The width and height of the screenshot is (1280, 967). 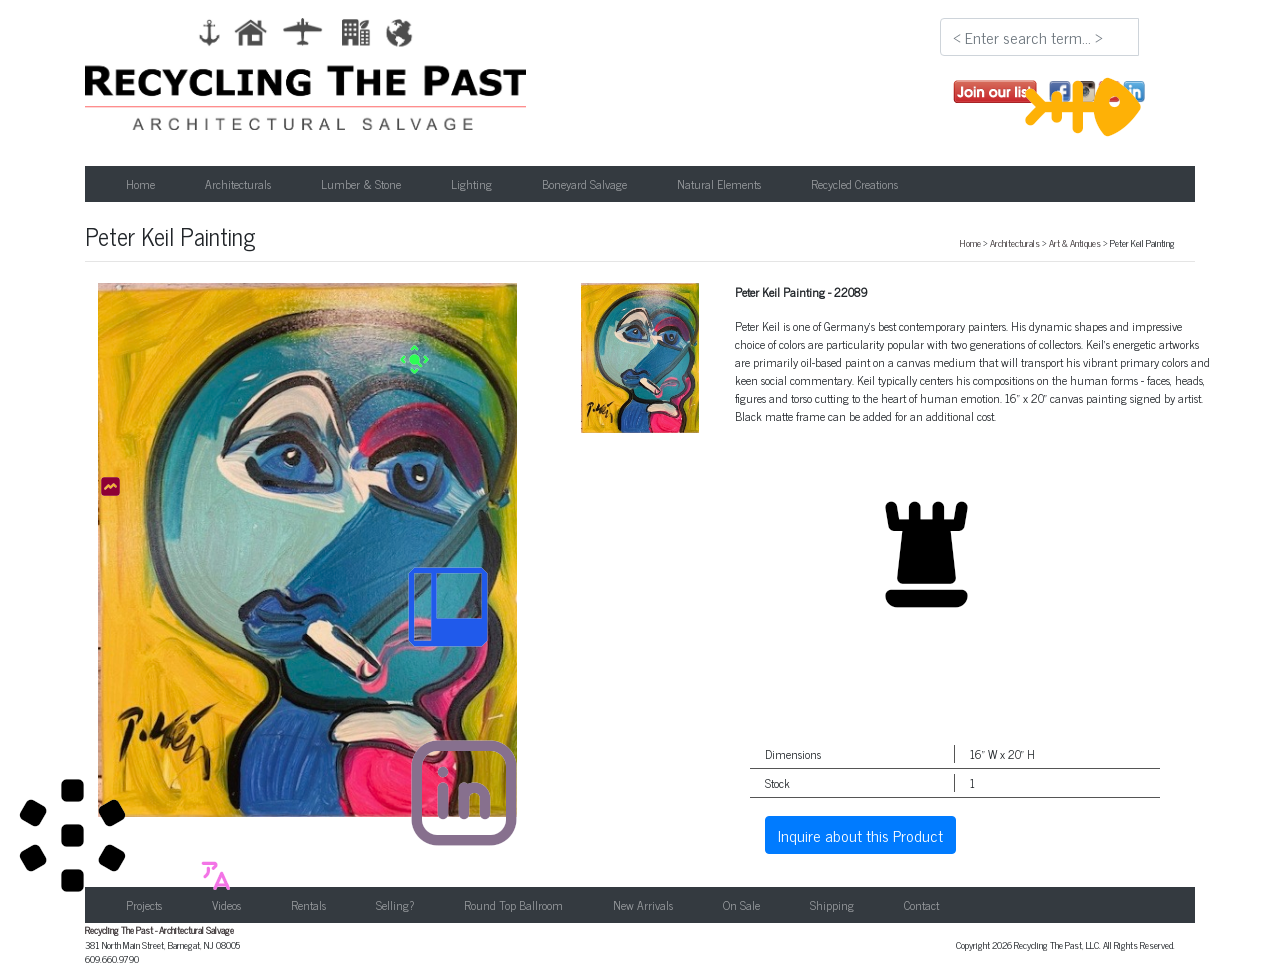 What do you see at coordinates (110, 486) in the screenshot?
I see `view analytics or statistics` at bounding box center [110, 486].